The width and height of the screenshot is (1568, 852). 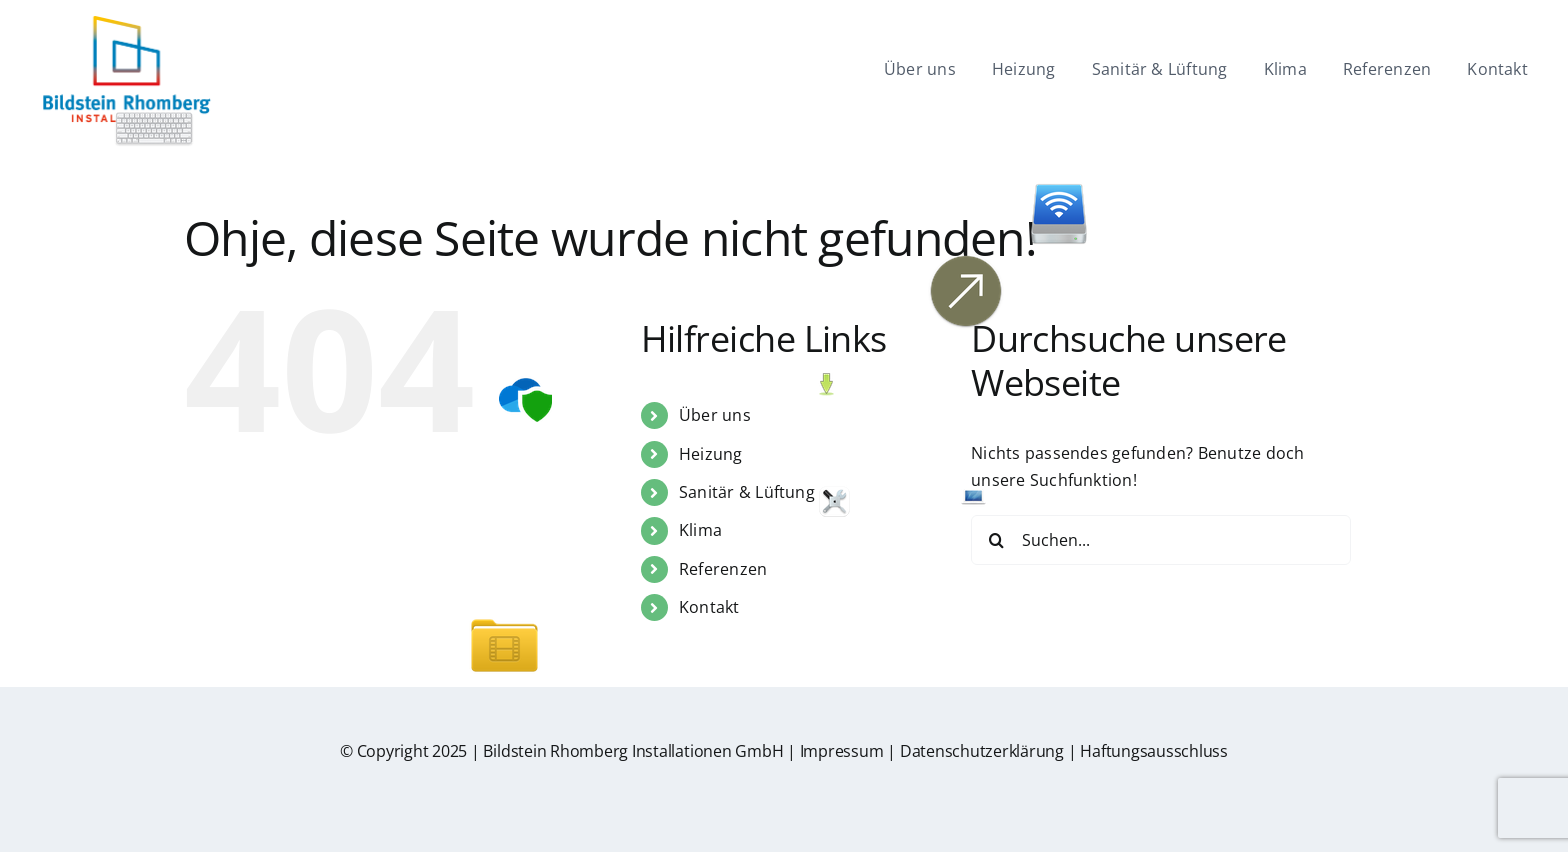 What do you see at coordinates (826, 384) in the screenshot?
I see `save the current file` at bounding box center [826, 384].